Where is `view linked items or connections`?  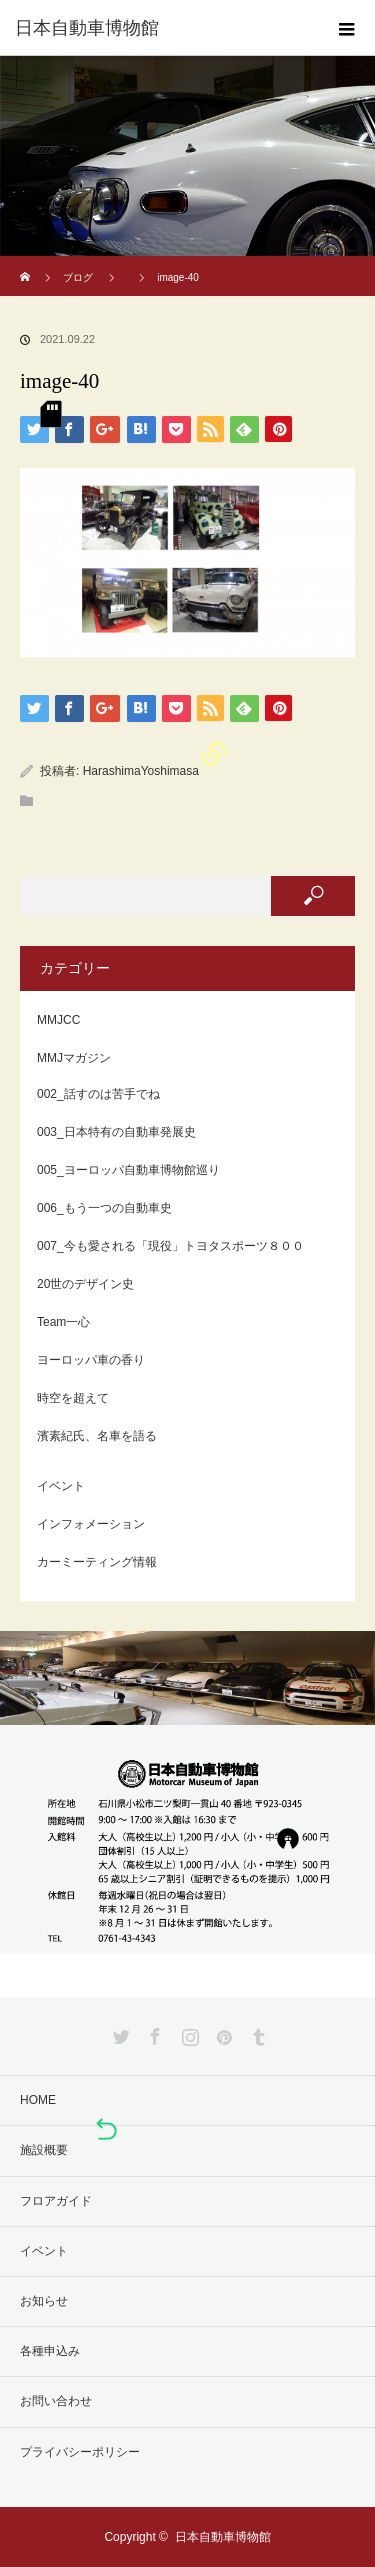 view linked items or connections is located at coordinates (214, 754).